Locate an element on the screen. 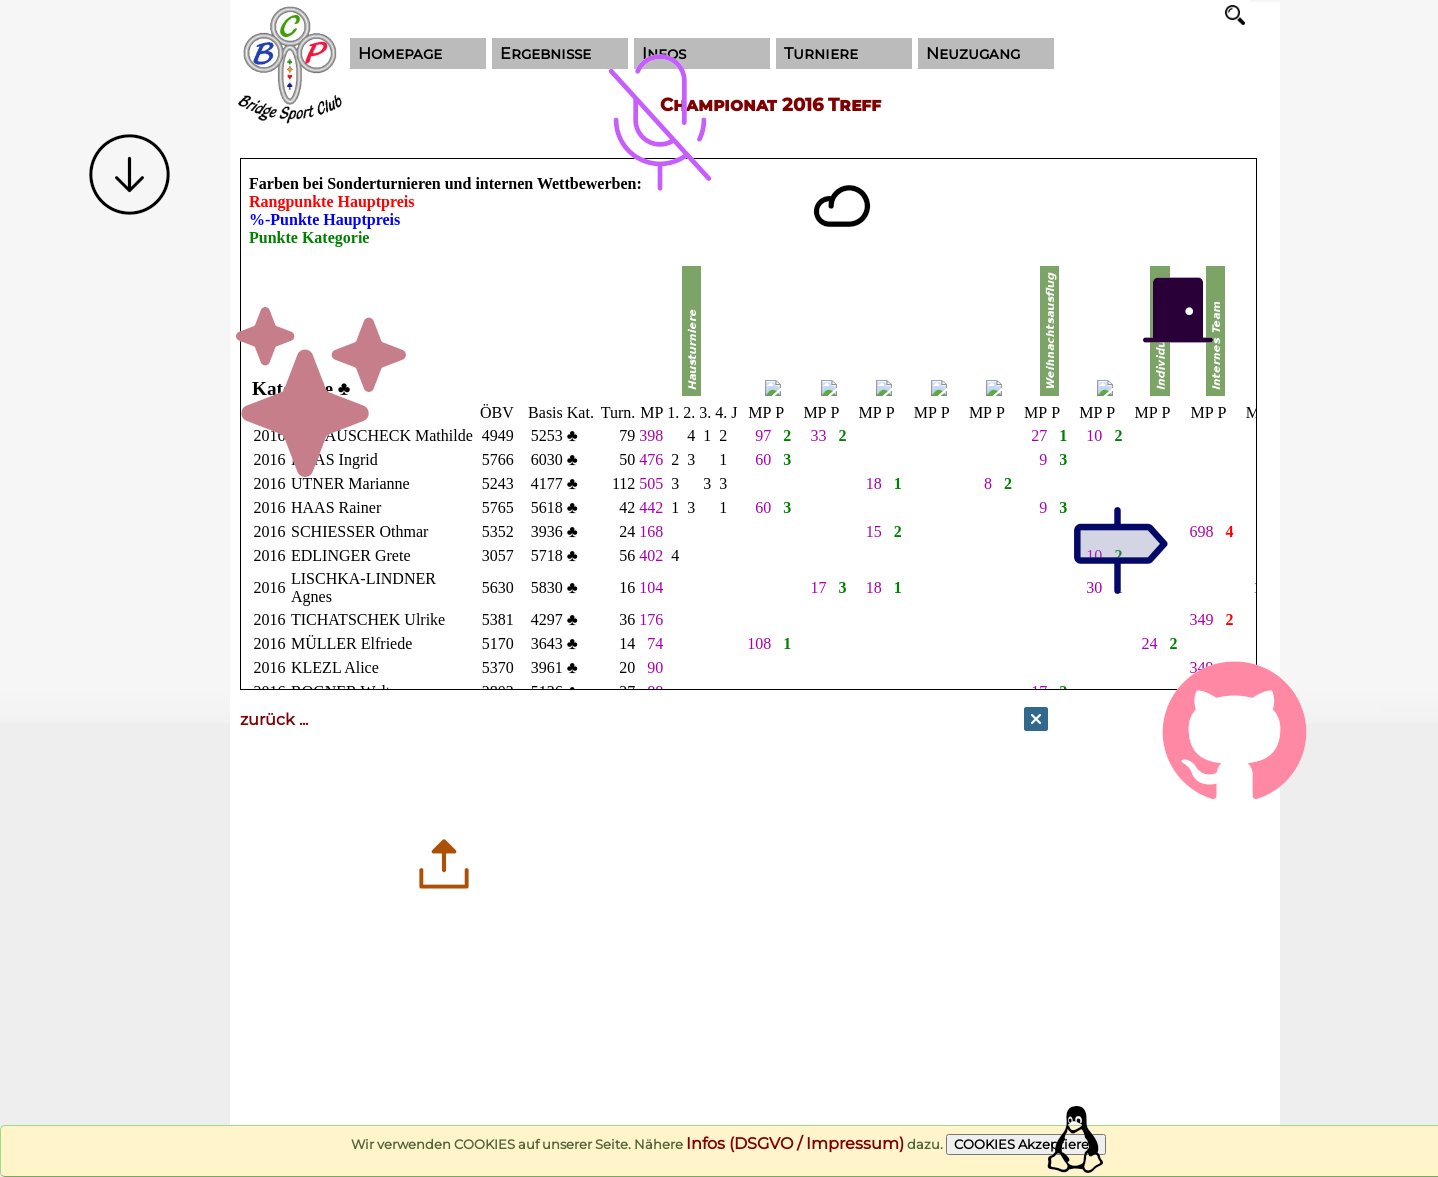 This screenshot has height=1177, width=1438. open a linux terminal session is located at coordinates (1075, 1139).